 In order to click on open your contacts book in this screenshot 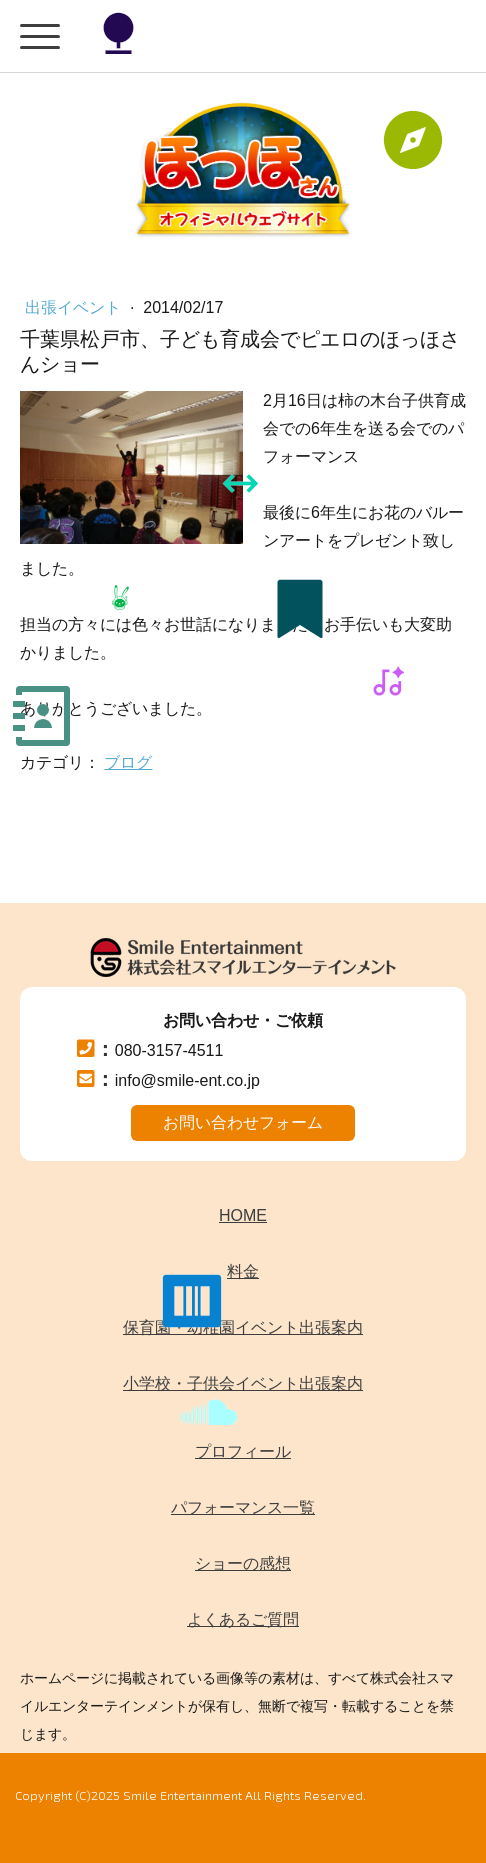, I will do `click(43, 716)`.